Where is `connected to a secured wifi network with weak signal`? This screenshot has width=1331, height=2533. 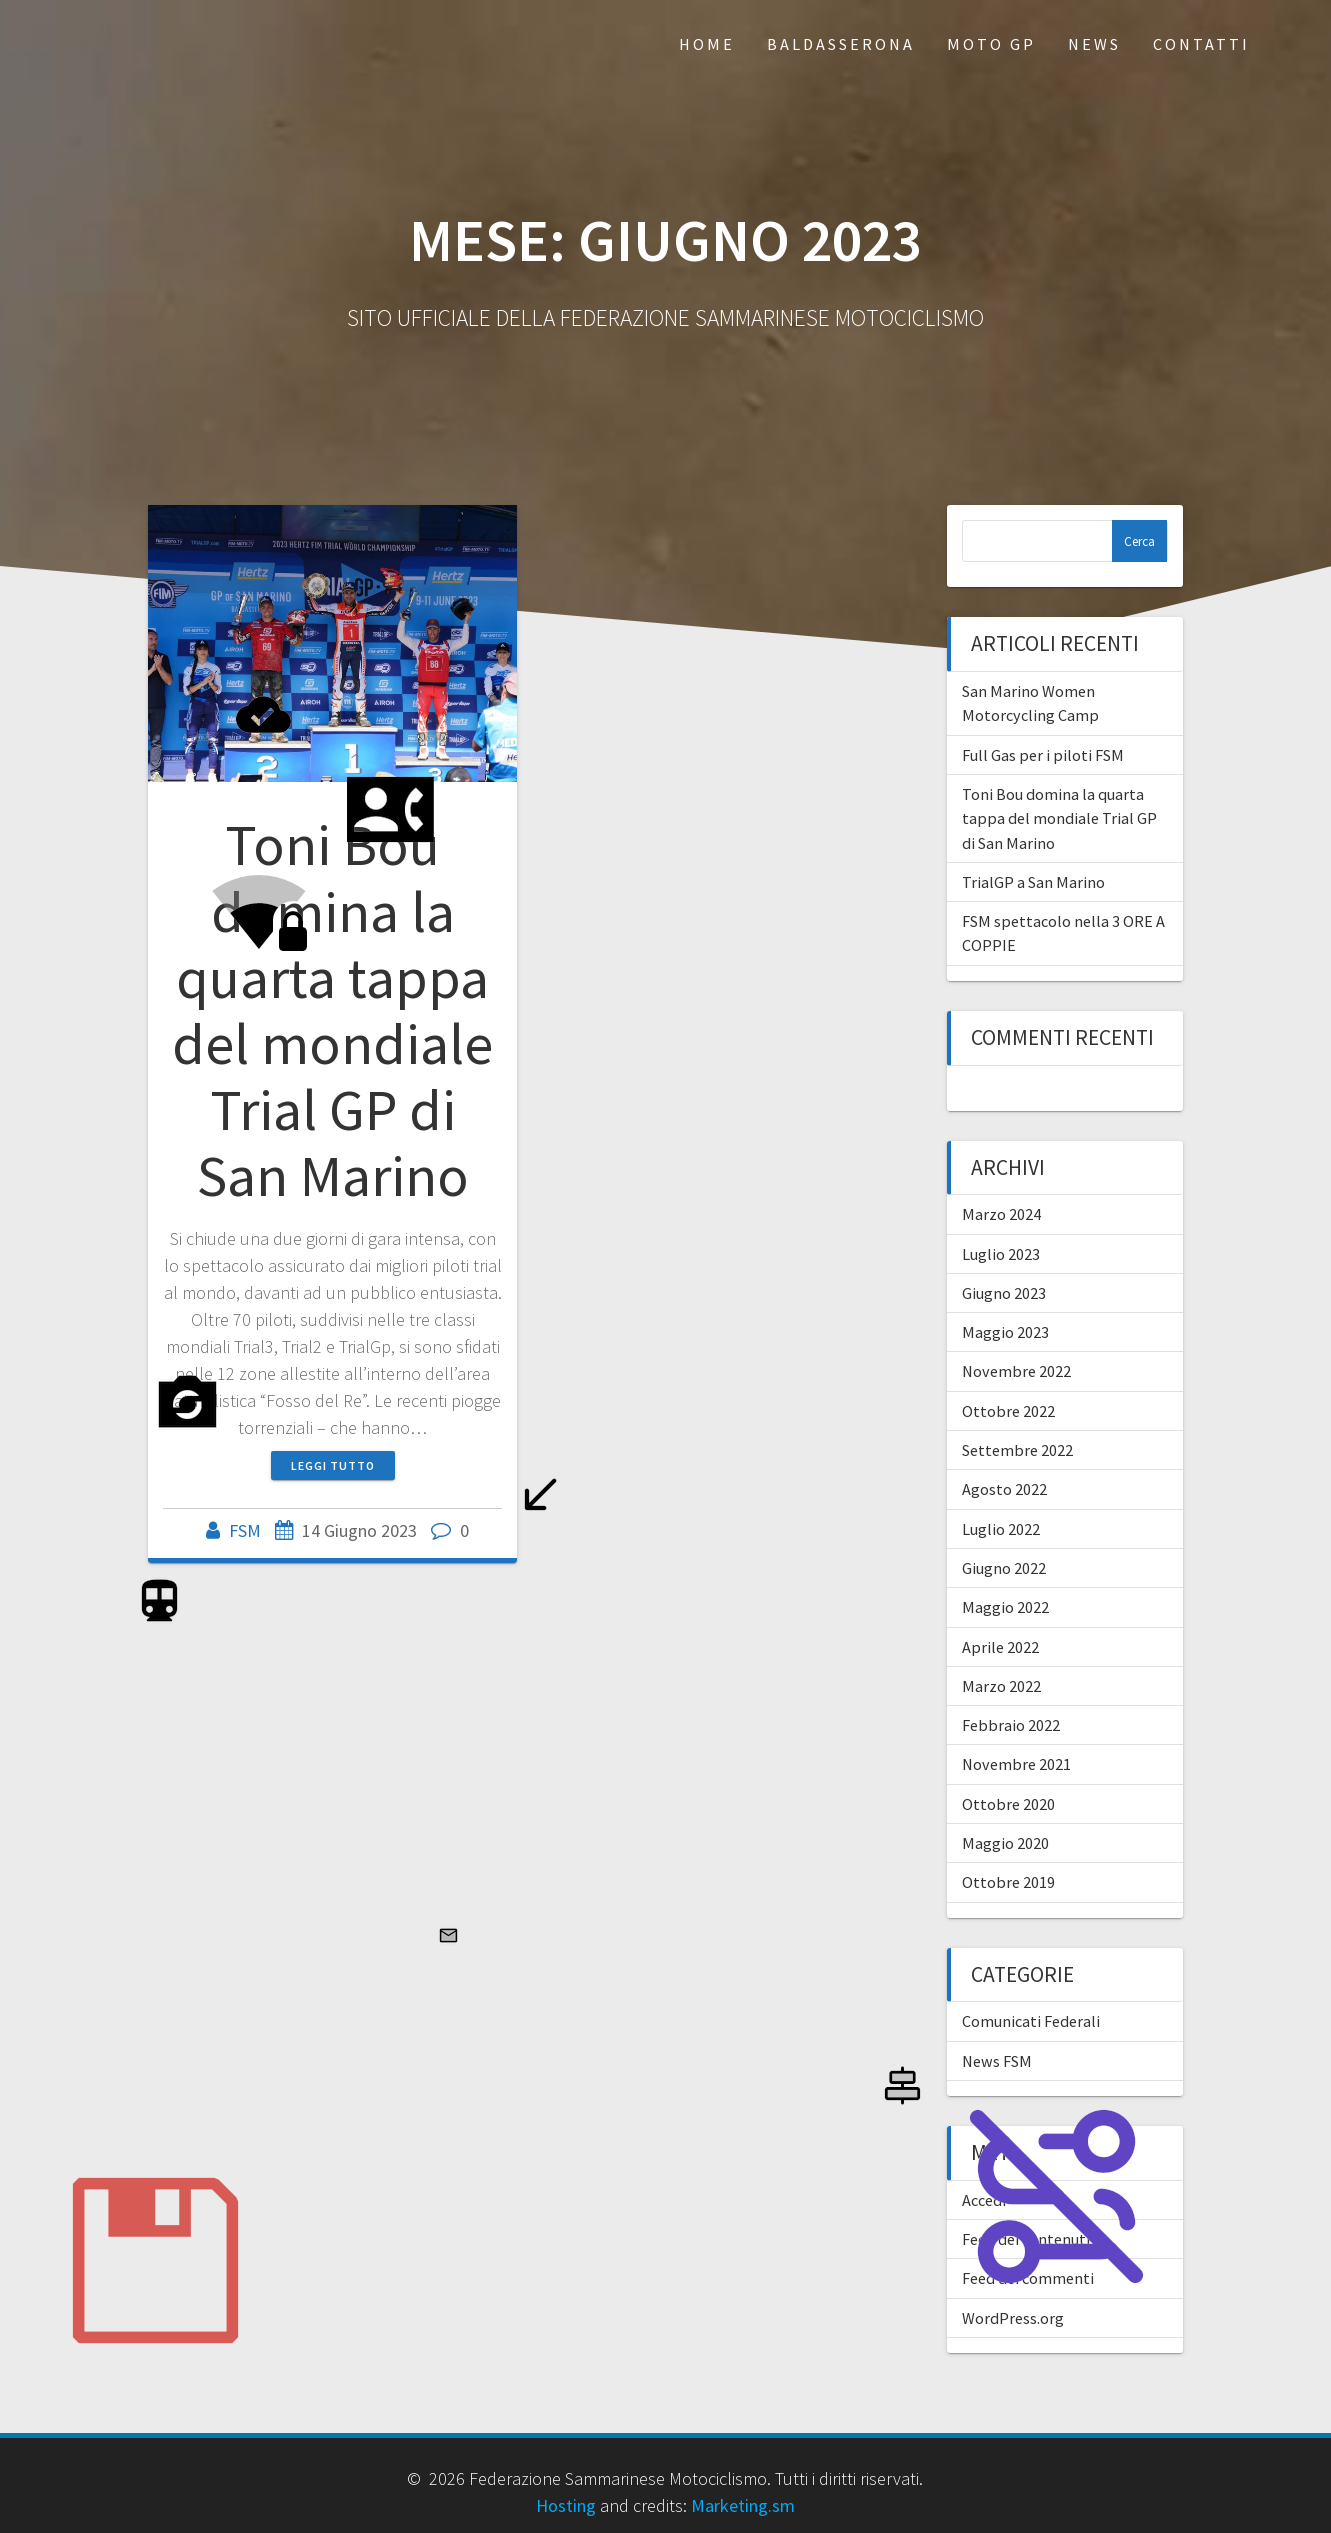 connected to a secured wifi network with weak signal is located at coordinates (259, 911).